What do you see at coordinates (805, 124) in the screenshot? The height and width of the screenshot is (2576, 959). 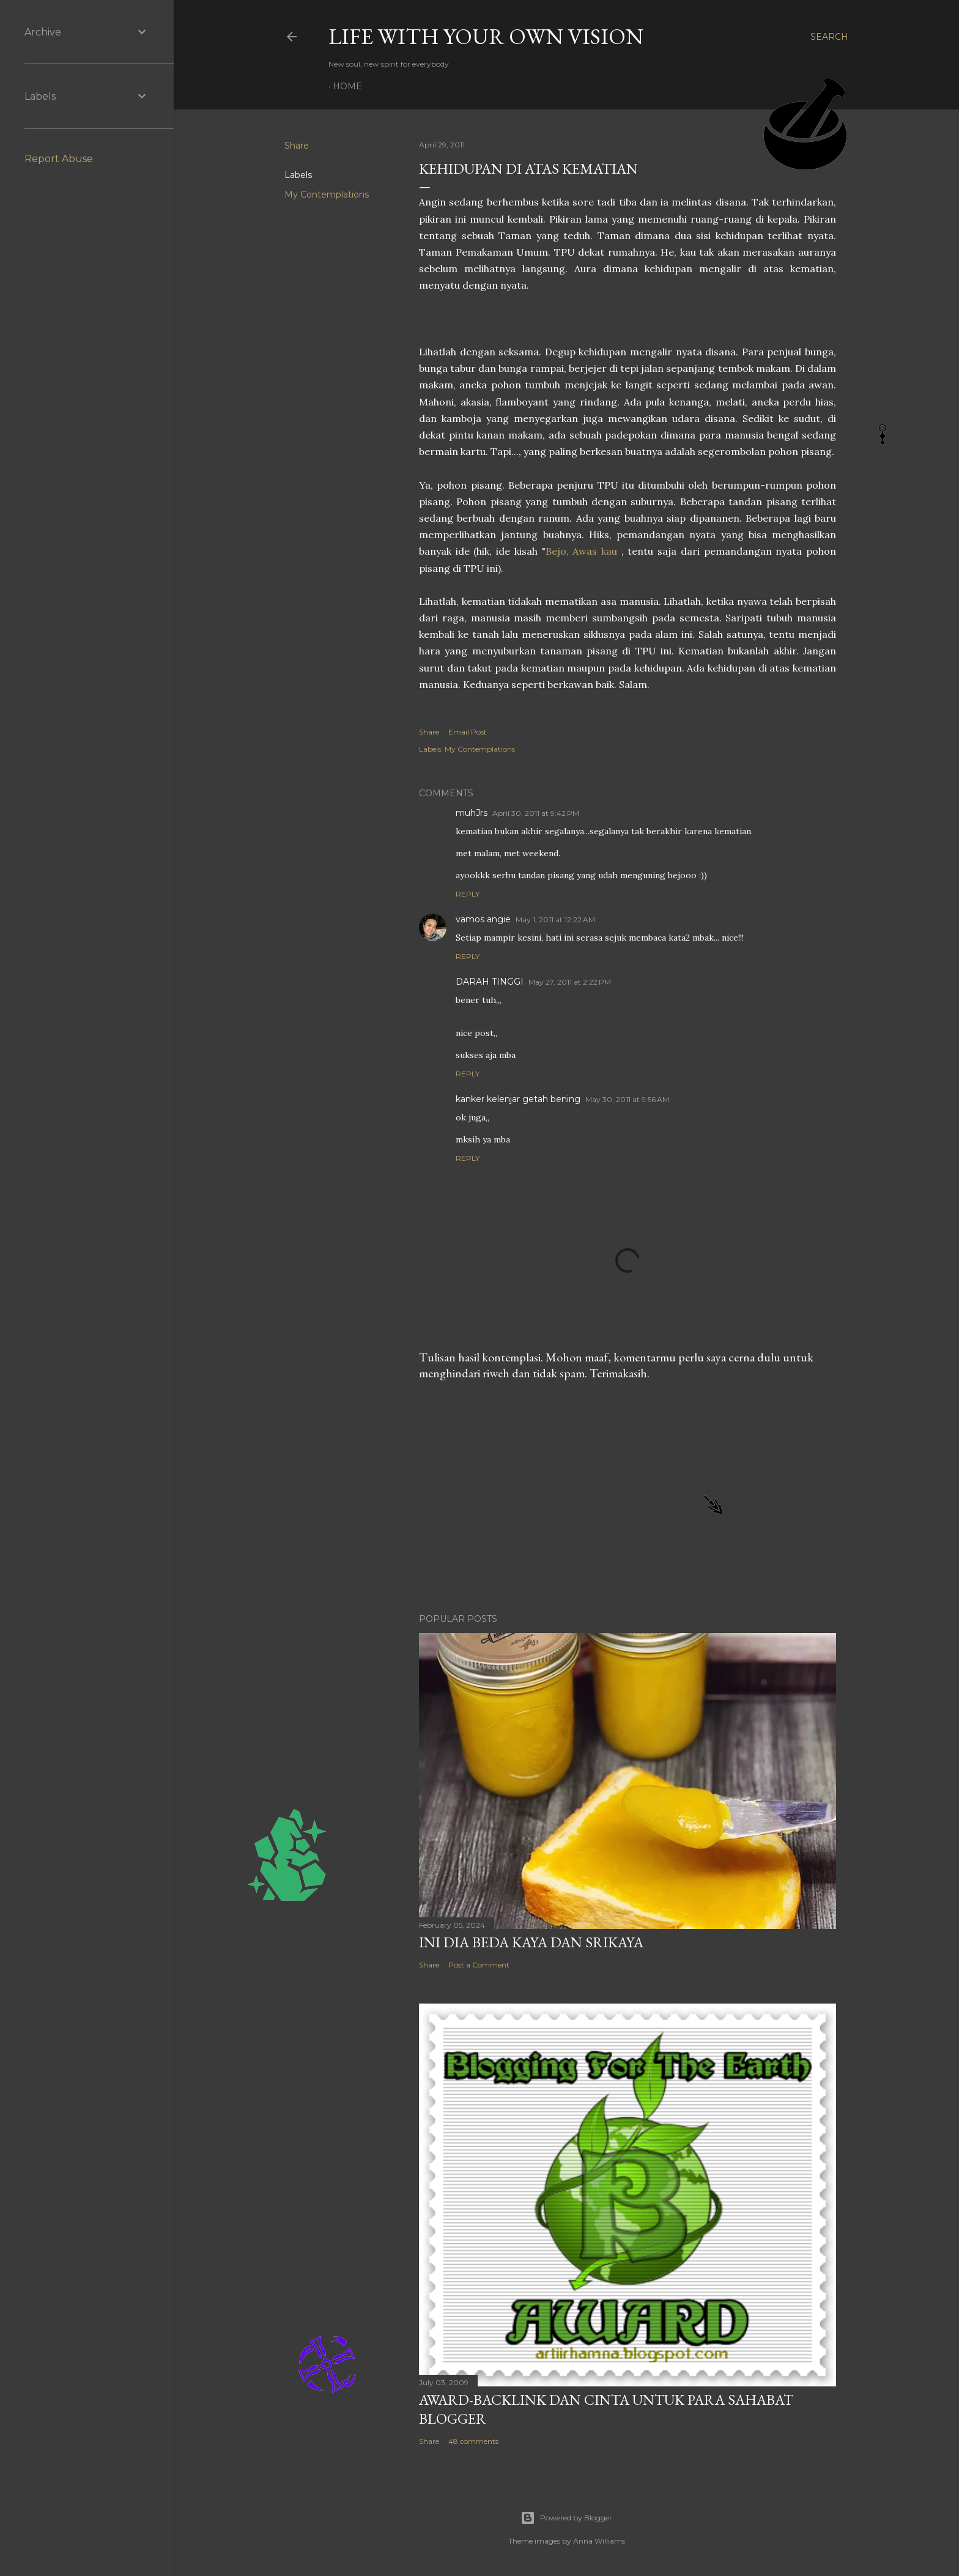 I see `access pharmacy or medication features` at bounding box center [805, 124].